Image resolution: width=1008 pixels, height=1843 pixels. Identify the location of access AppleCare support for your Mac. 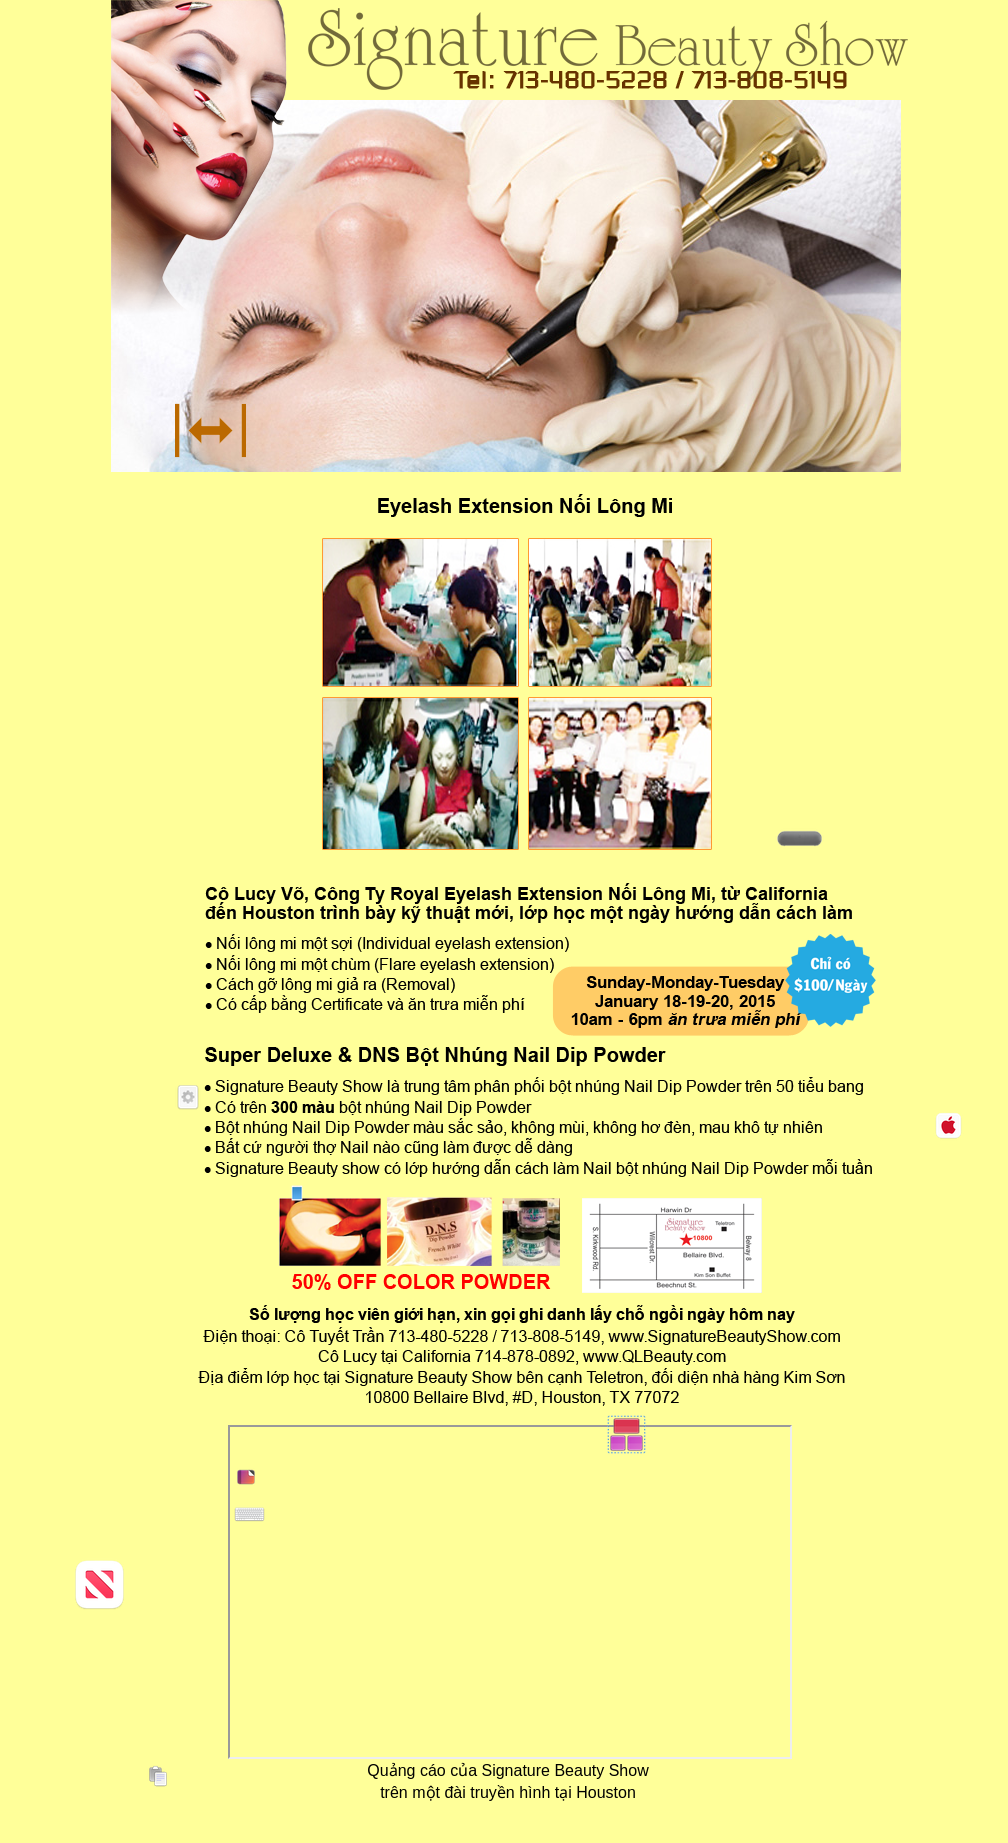
(948, 1125).